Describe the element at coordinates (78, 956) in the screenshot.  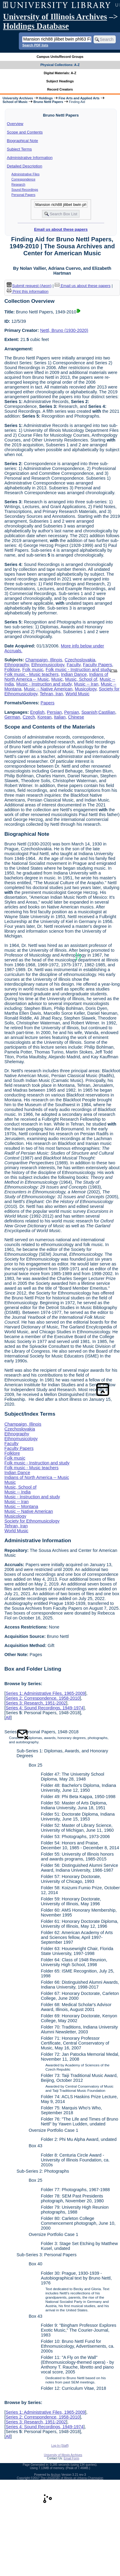
I see `format text as numbered list` at that location.